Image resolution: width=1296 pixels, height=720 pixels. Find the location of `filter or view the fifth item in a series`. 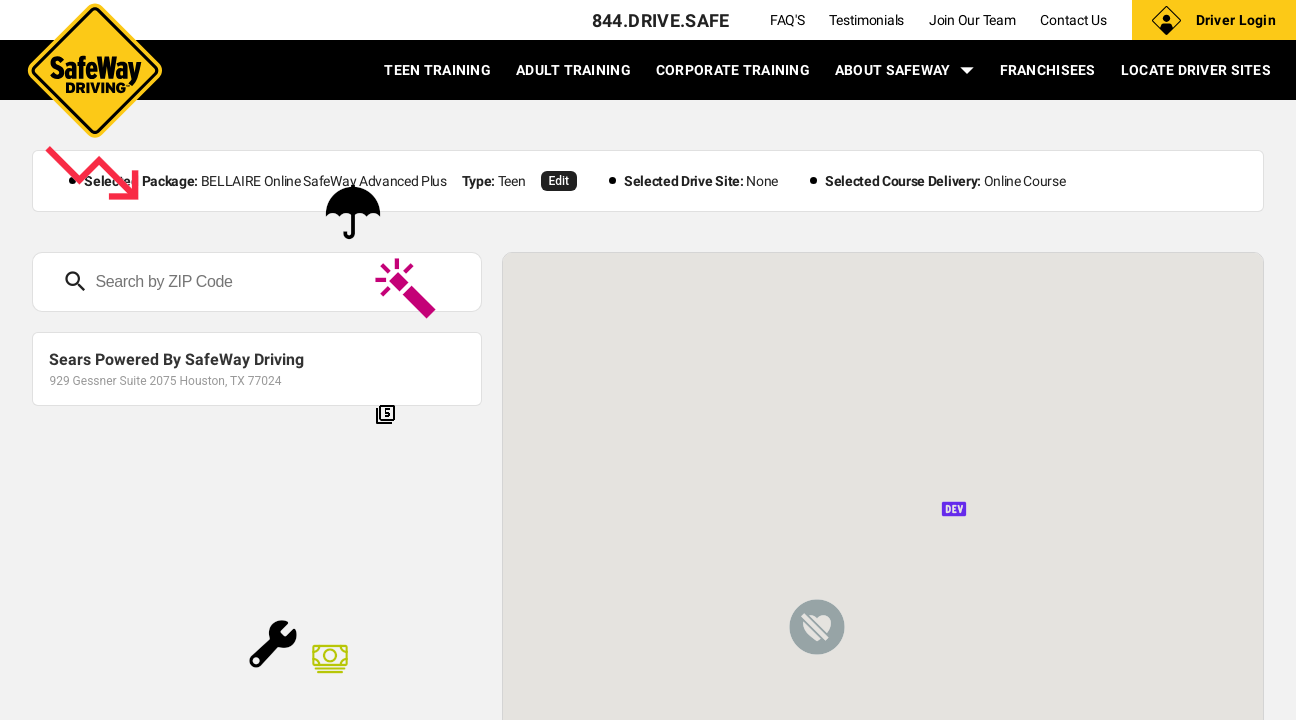

filter or view the fifth item in a series is located at coordinates (385, 414).